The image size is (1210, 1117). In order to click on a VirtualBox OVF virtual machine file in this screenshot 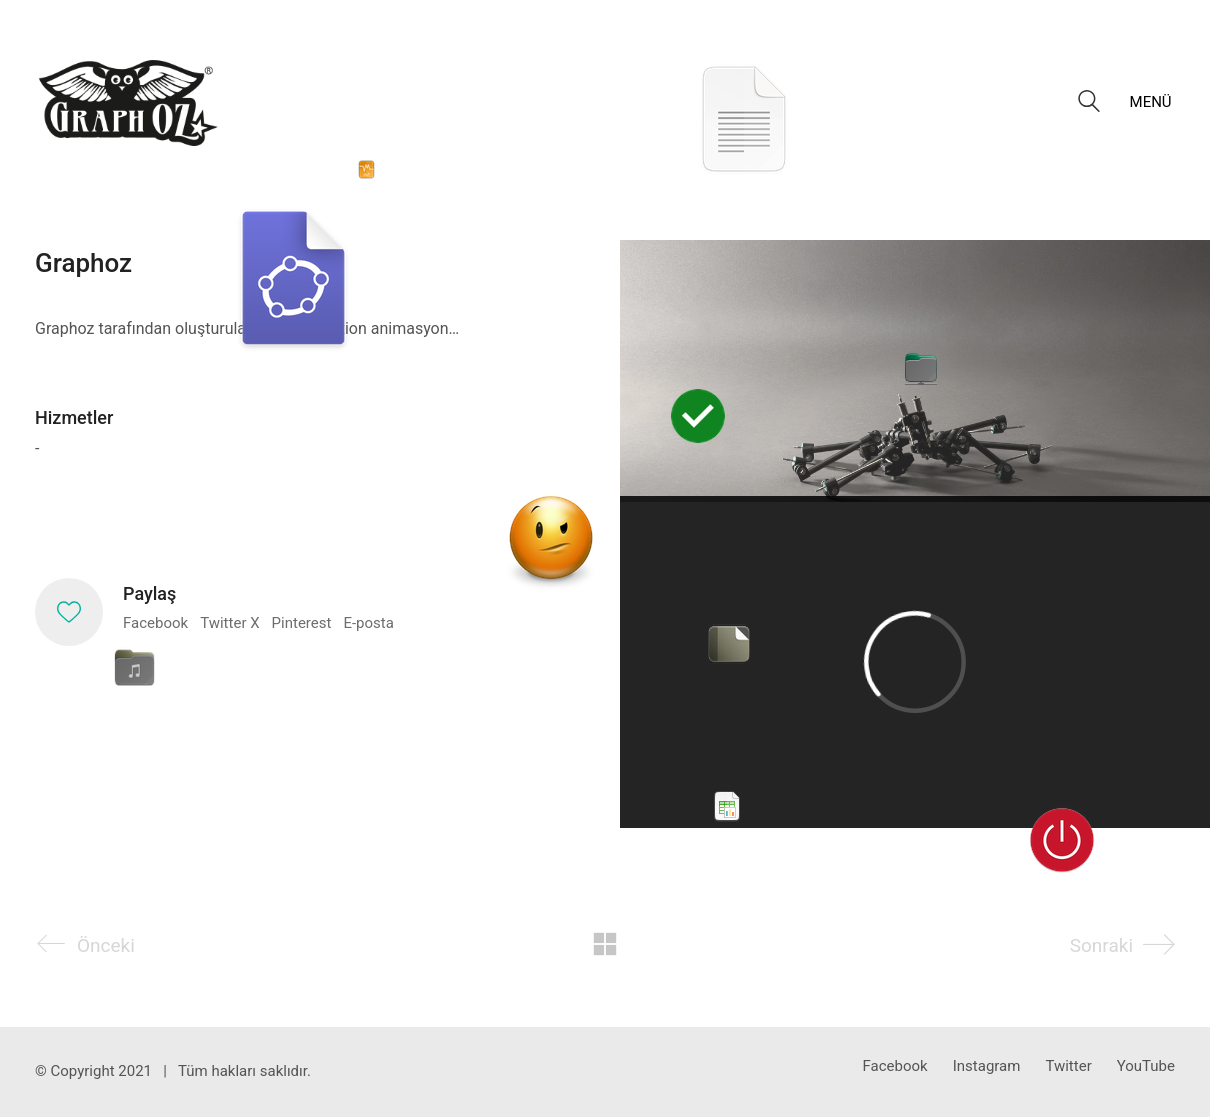, I will do `click(366, 169)`.